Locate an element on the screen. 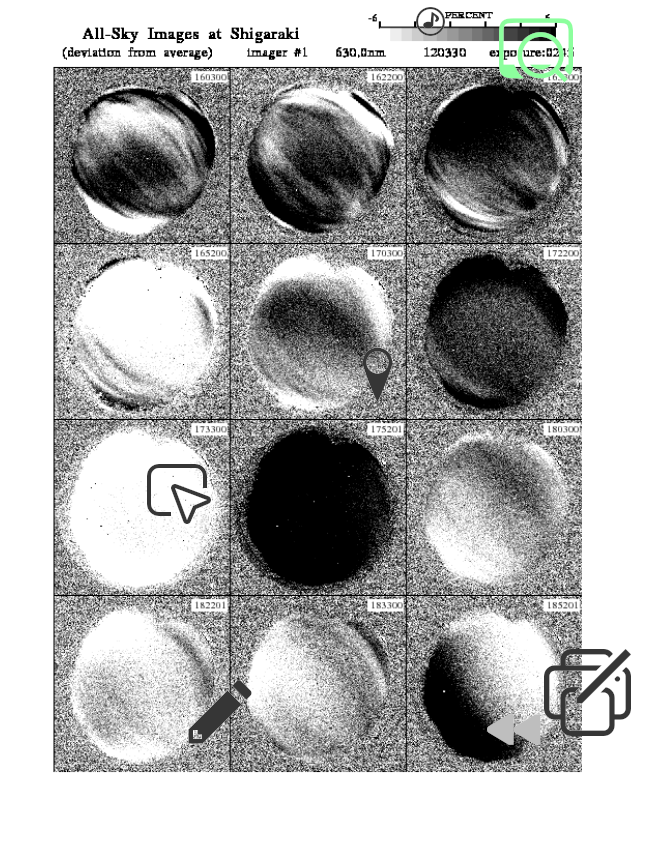 This screenshot has width=656, height=842. access office or productivity applications is located at coordinates (220, 712).